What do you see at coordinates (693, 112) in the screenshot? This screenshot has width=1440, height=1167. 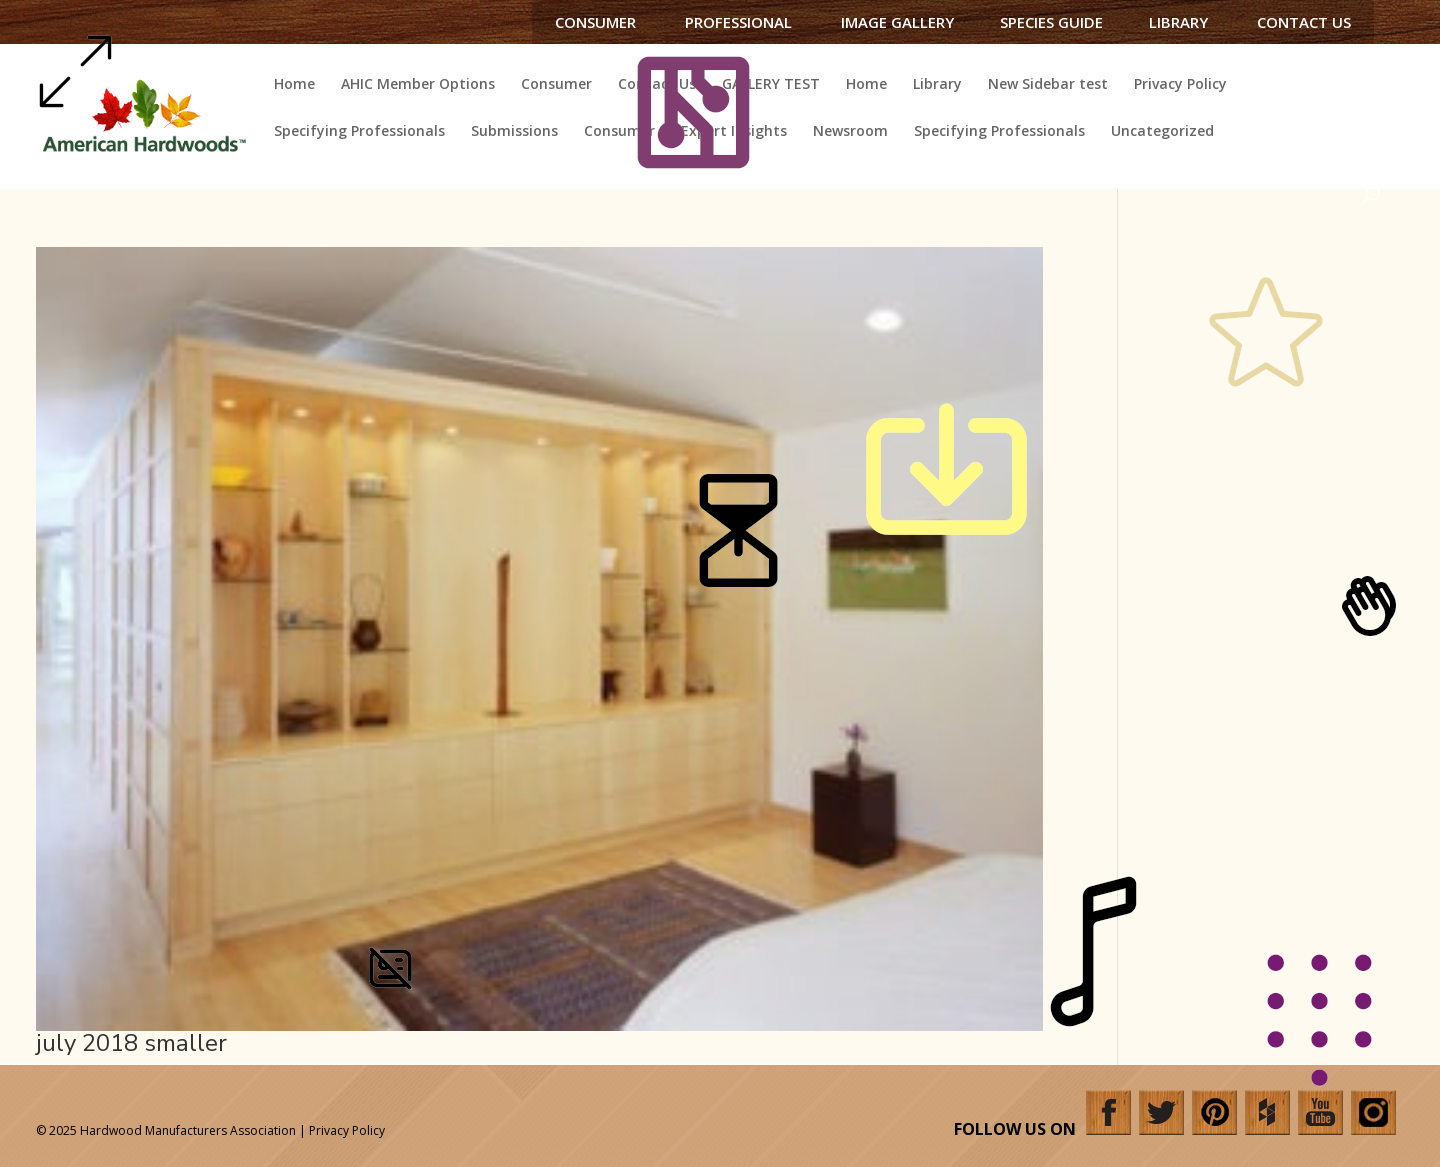 I see `access circuit or hardware settings` at bounding box center [693, 112].